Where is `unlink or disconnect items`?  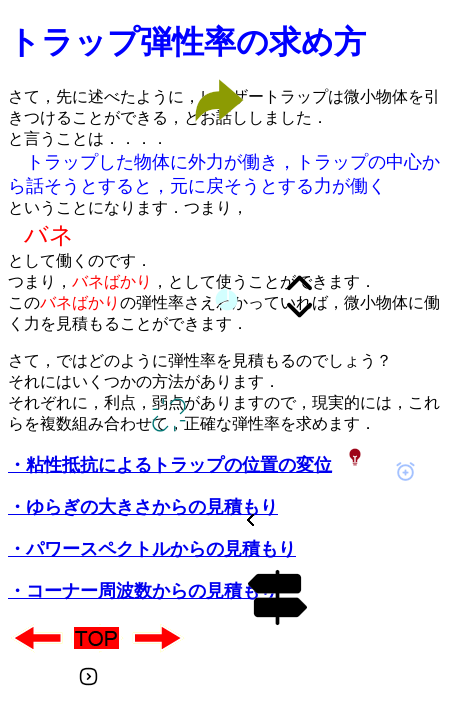
unlink or disconnect items is located at coordinates (169, 415).